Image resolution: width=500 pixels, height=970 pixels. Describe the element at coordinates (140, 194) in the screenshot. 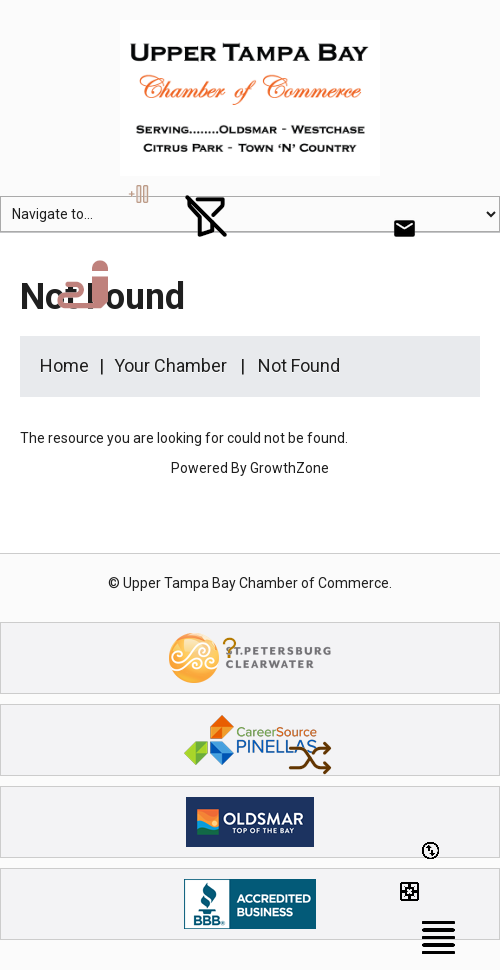

I see `add a new column to the left` at that location.